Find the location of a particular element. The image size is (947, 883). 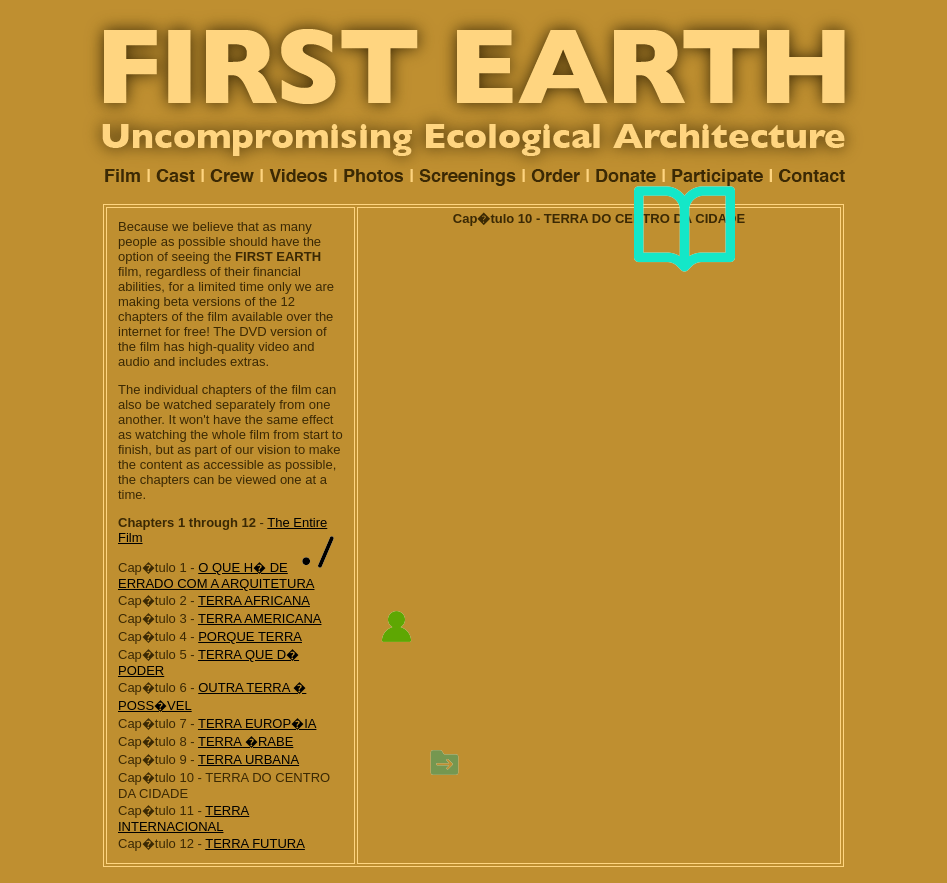

view your profile is located at coordinates (396, 626).